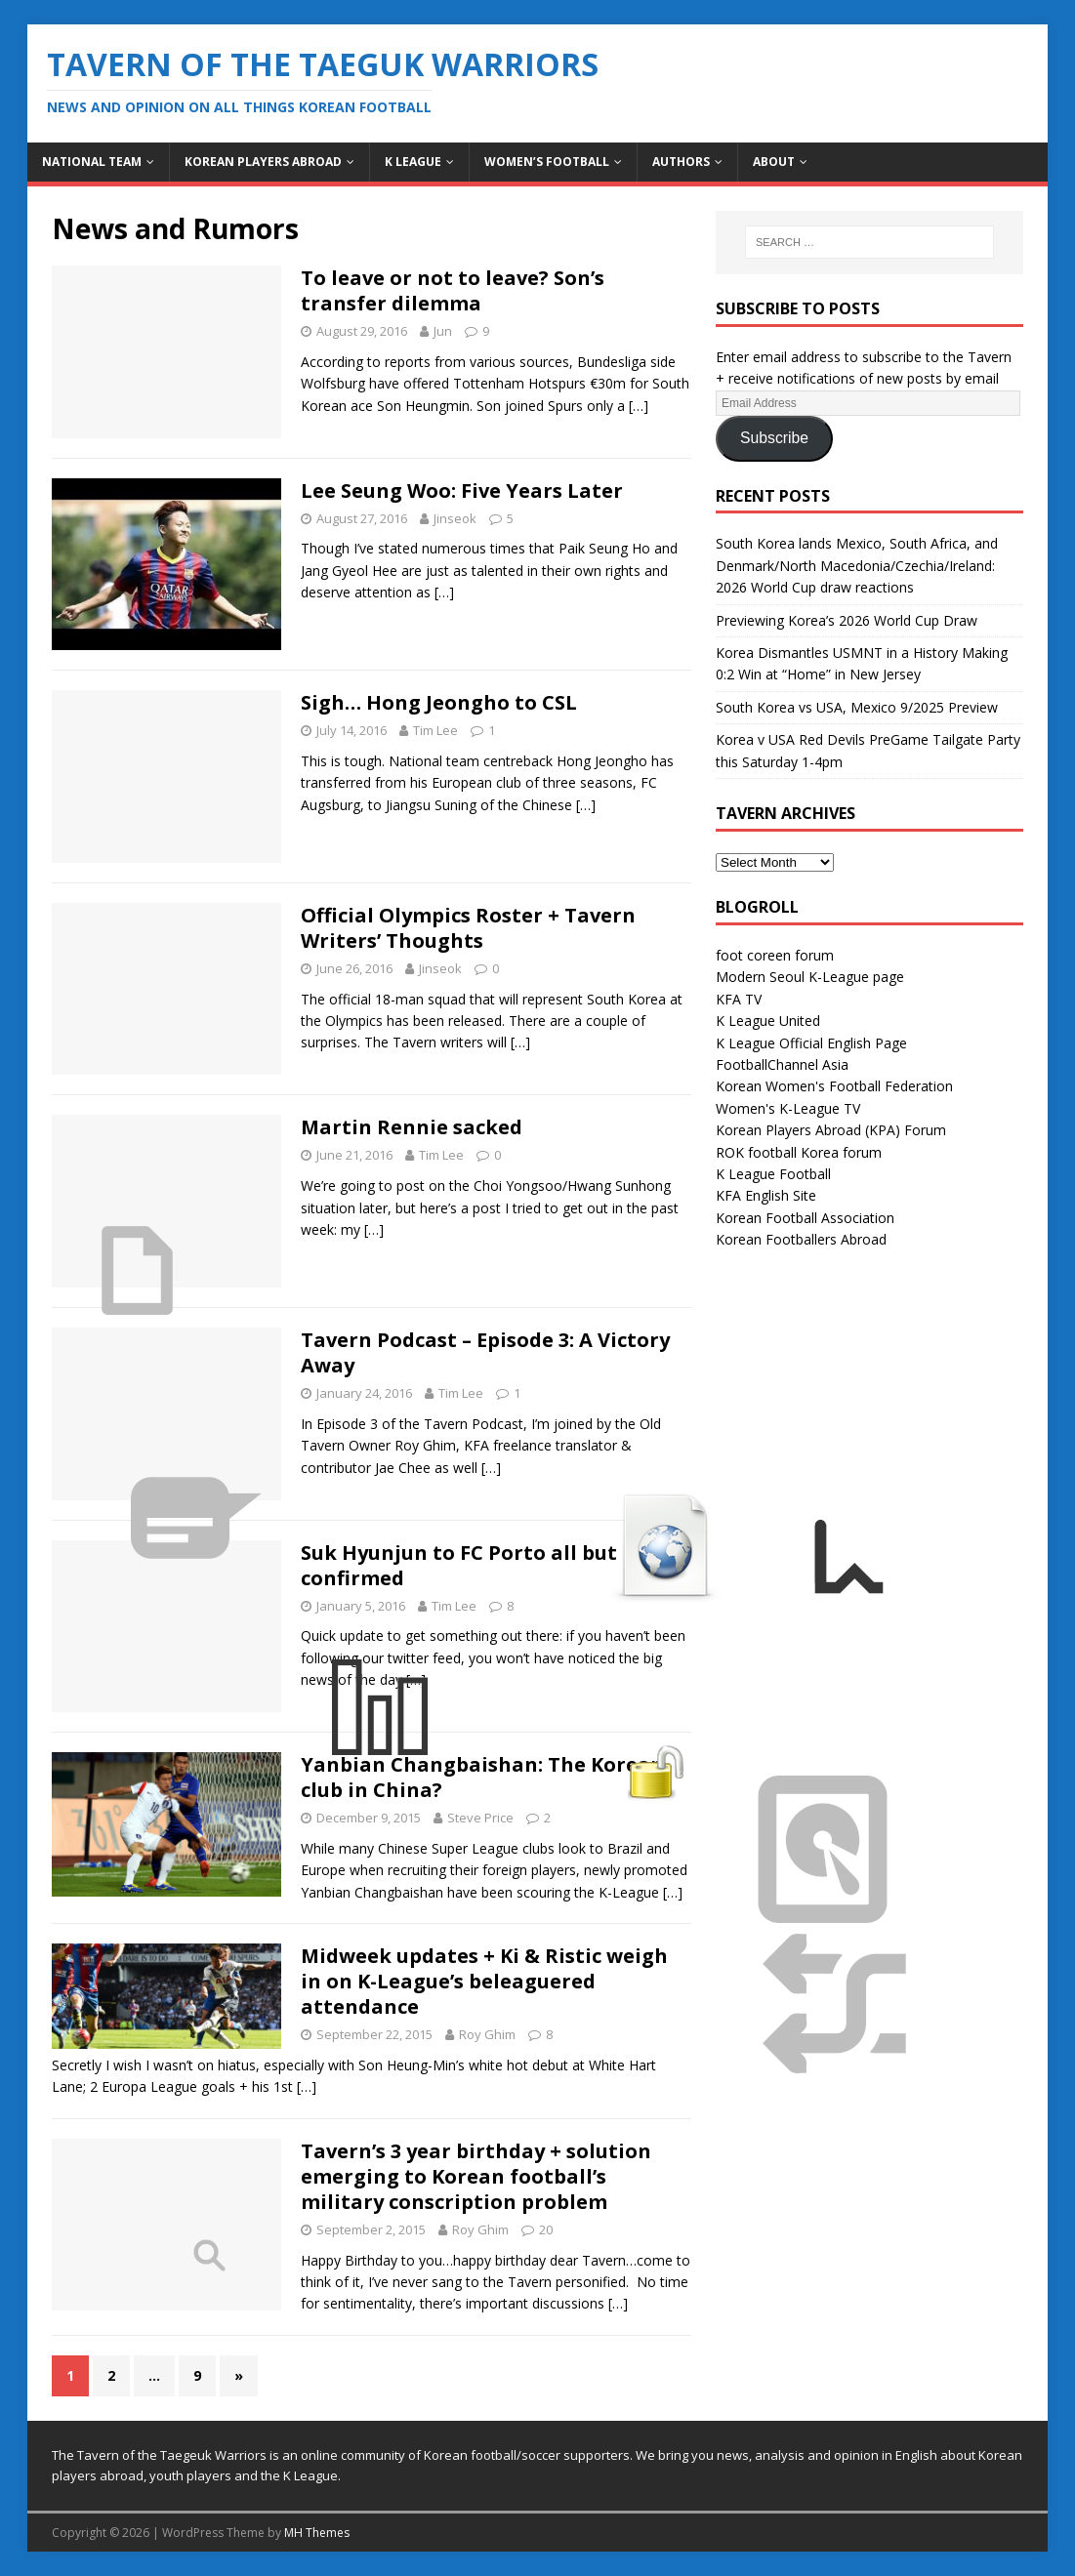  I want to click on indicates changes are allowed or permissions are unlocked, so click(656, 1773).